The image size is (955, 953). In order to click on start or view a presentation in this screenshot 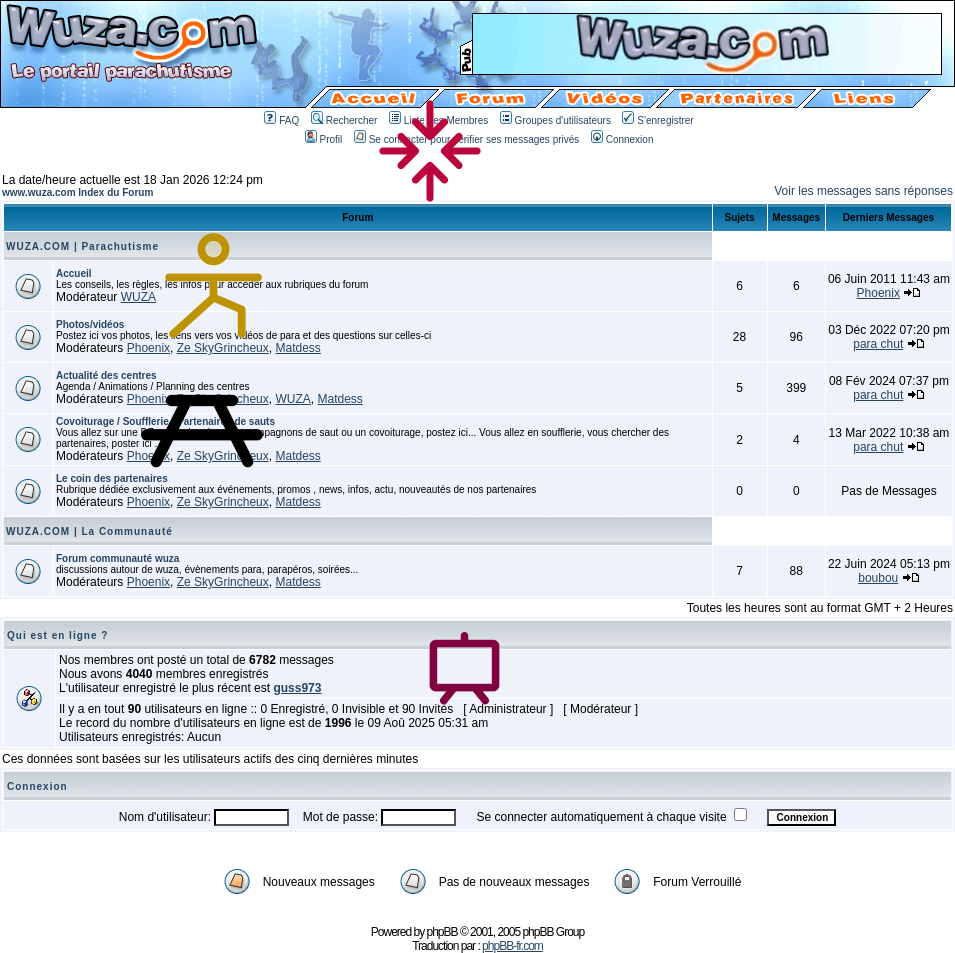, I will do `click(464, 669)`.